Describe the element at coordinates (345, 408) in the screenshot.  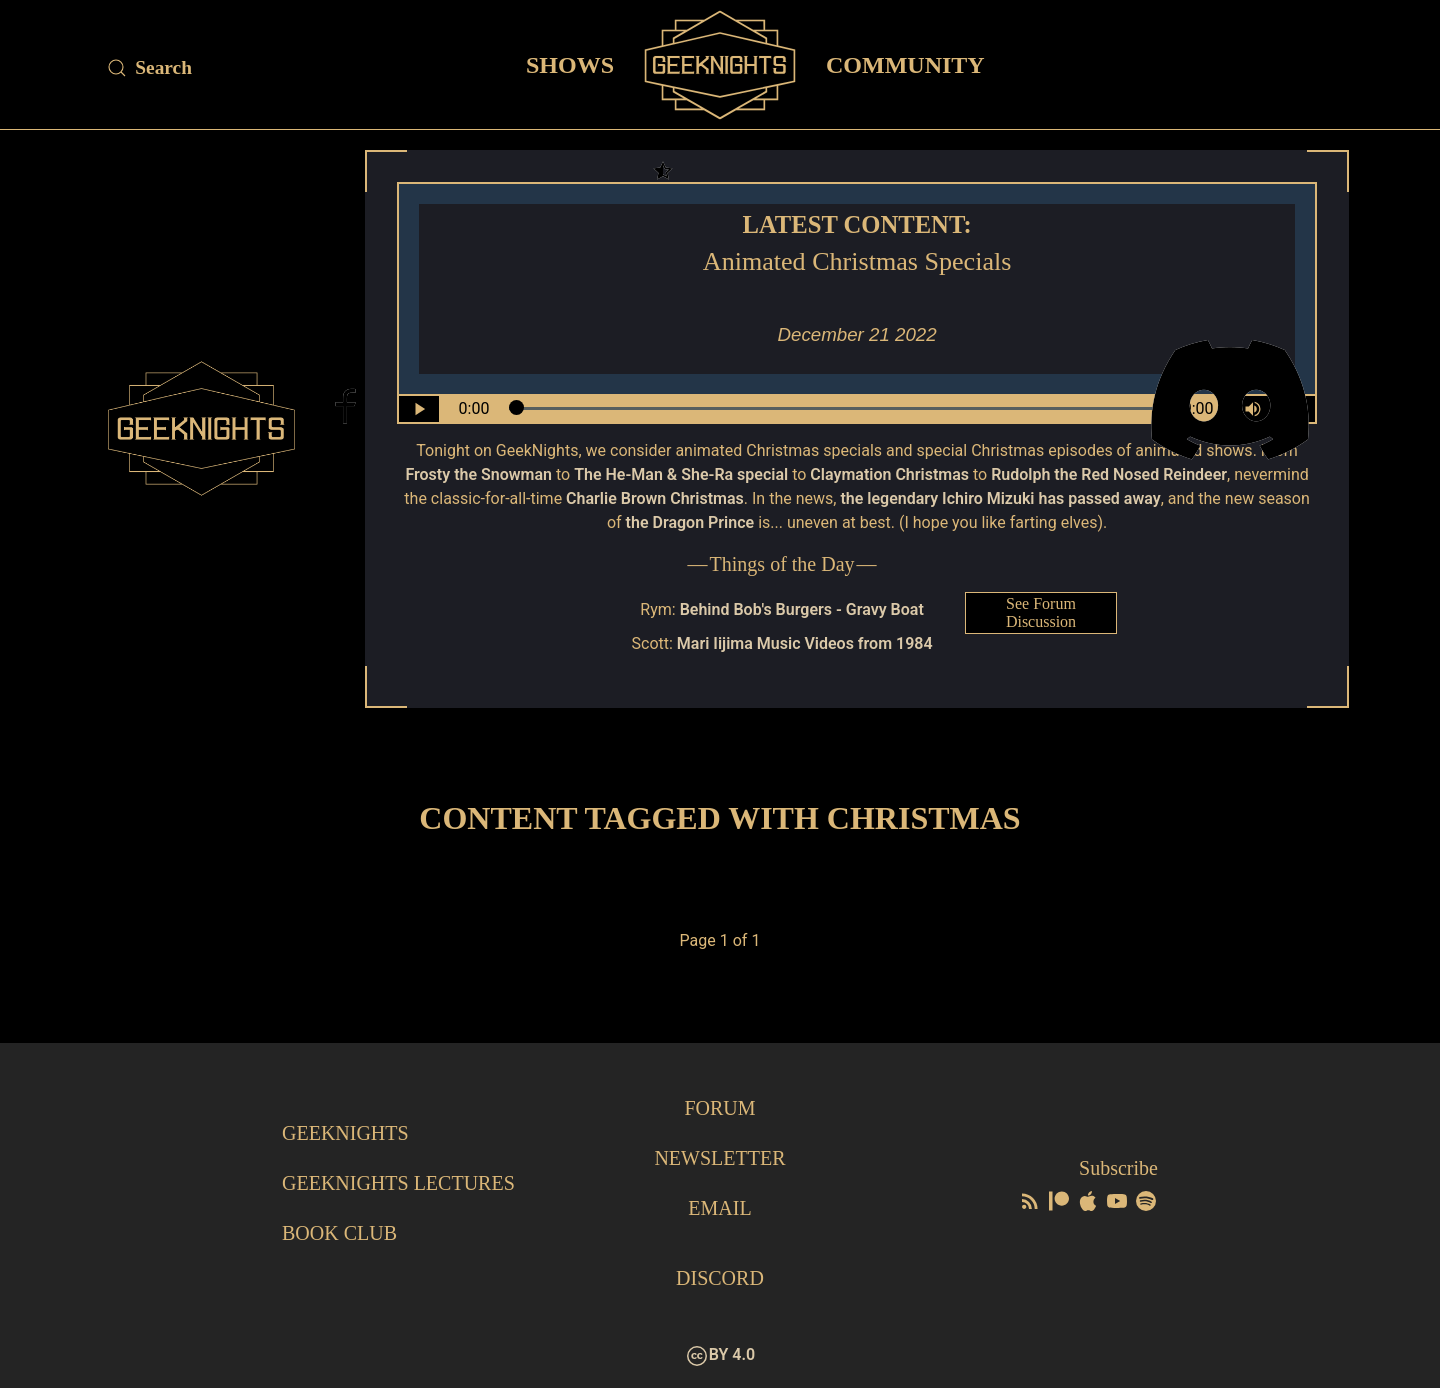
I see `open Facebook app` at that location.